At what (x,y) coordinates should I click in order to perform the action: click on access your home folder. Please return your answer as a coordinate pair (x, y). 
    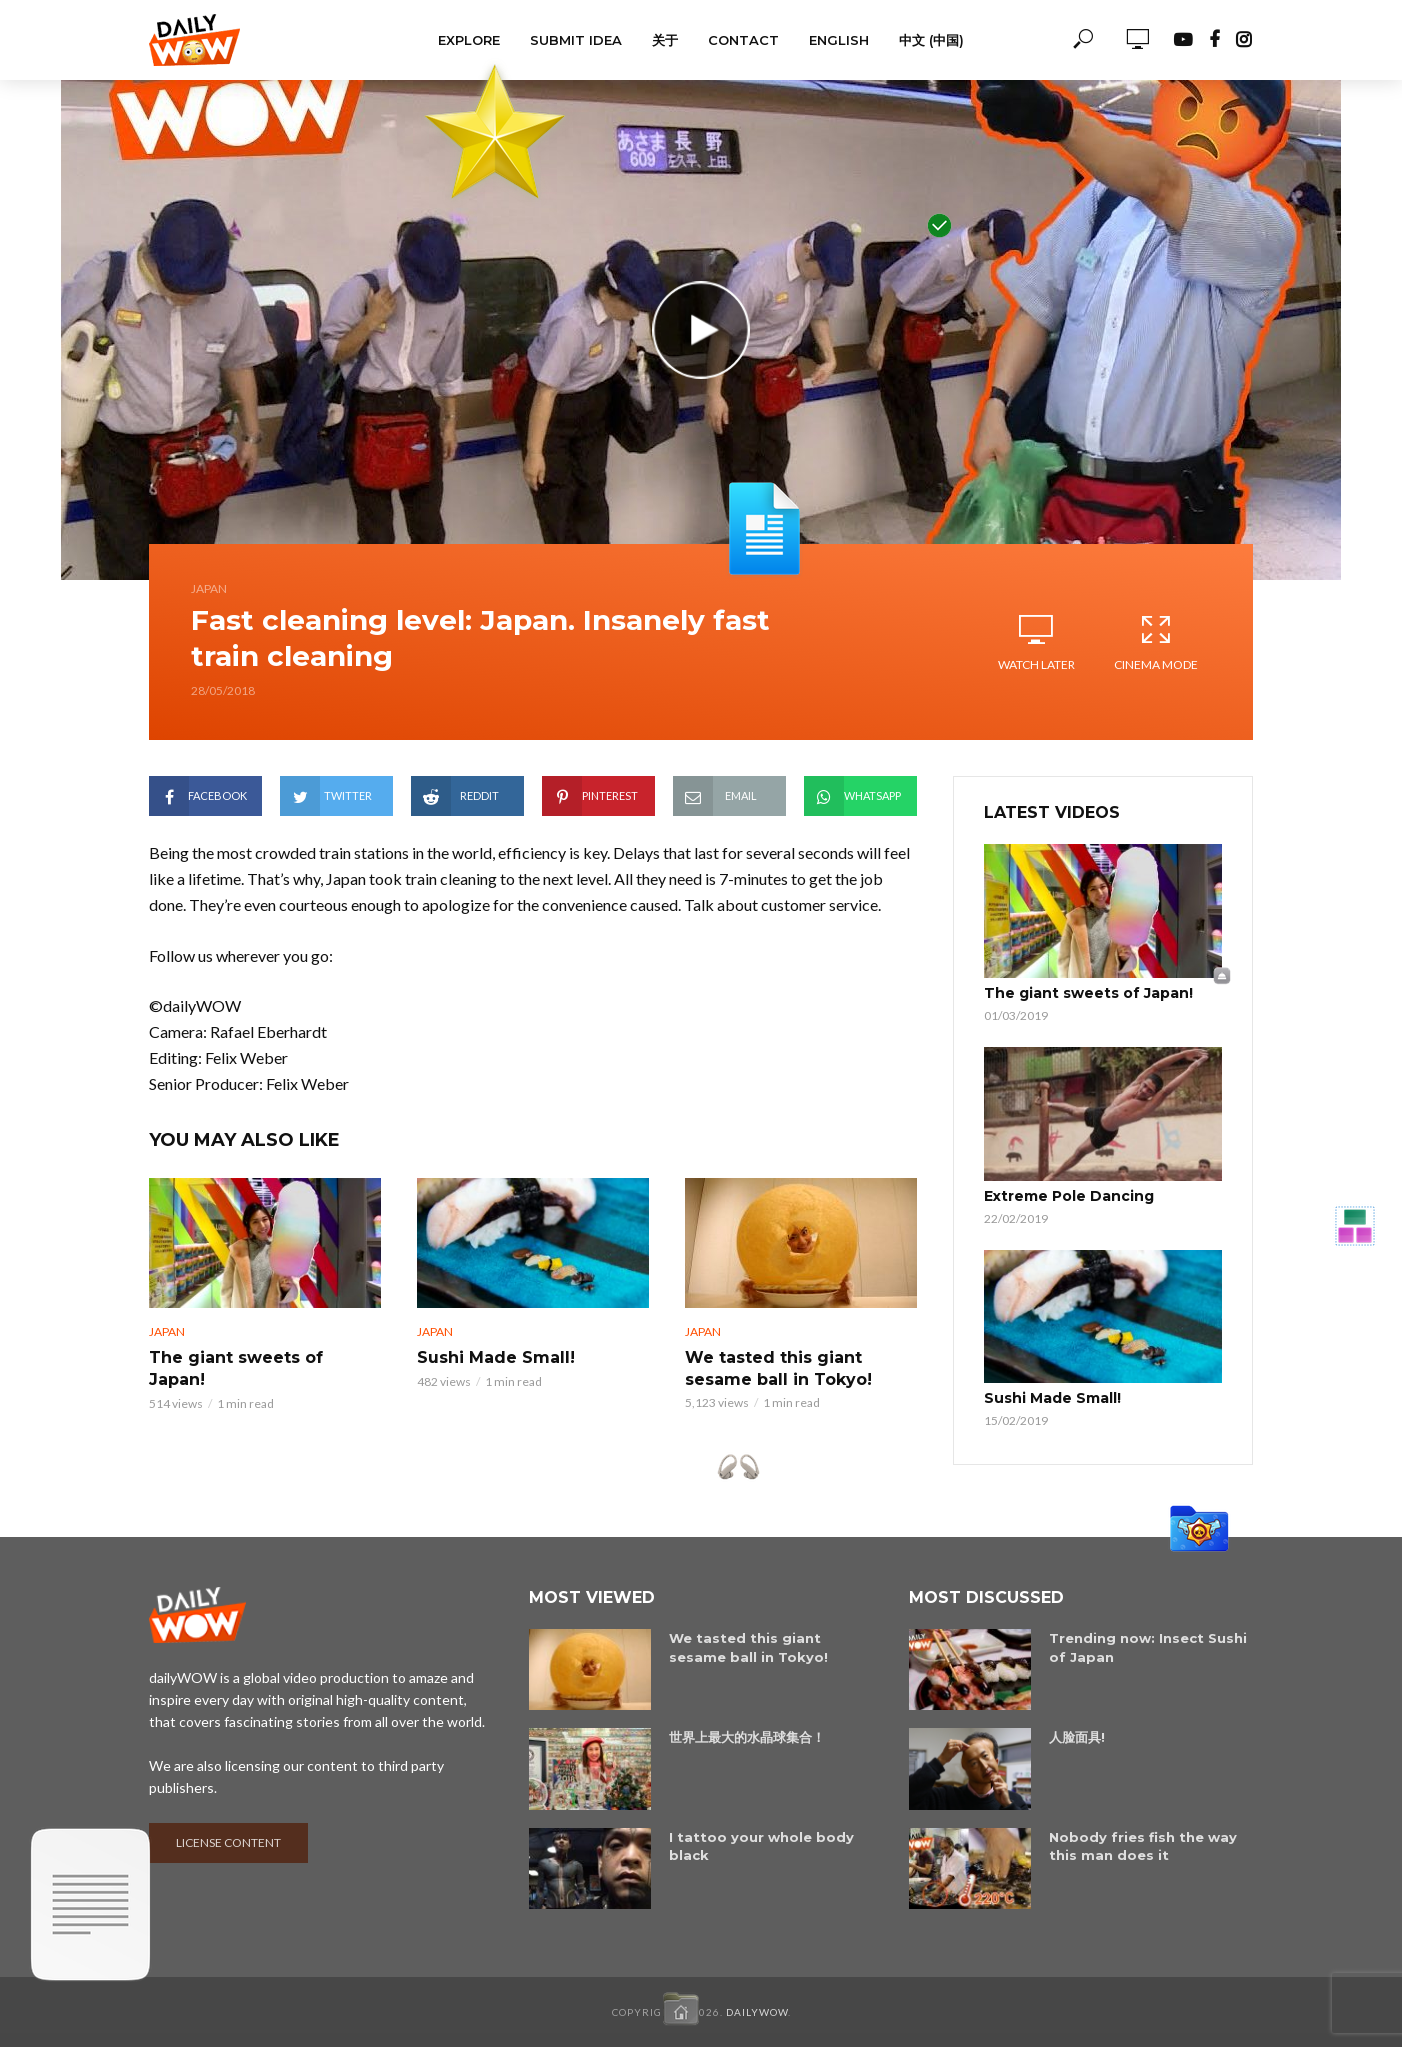
    Looking at the image, I should click on (681, 2008).